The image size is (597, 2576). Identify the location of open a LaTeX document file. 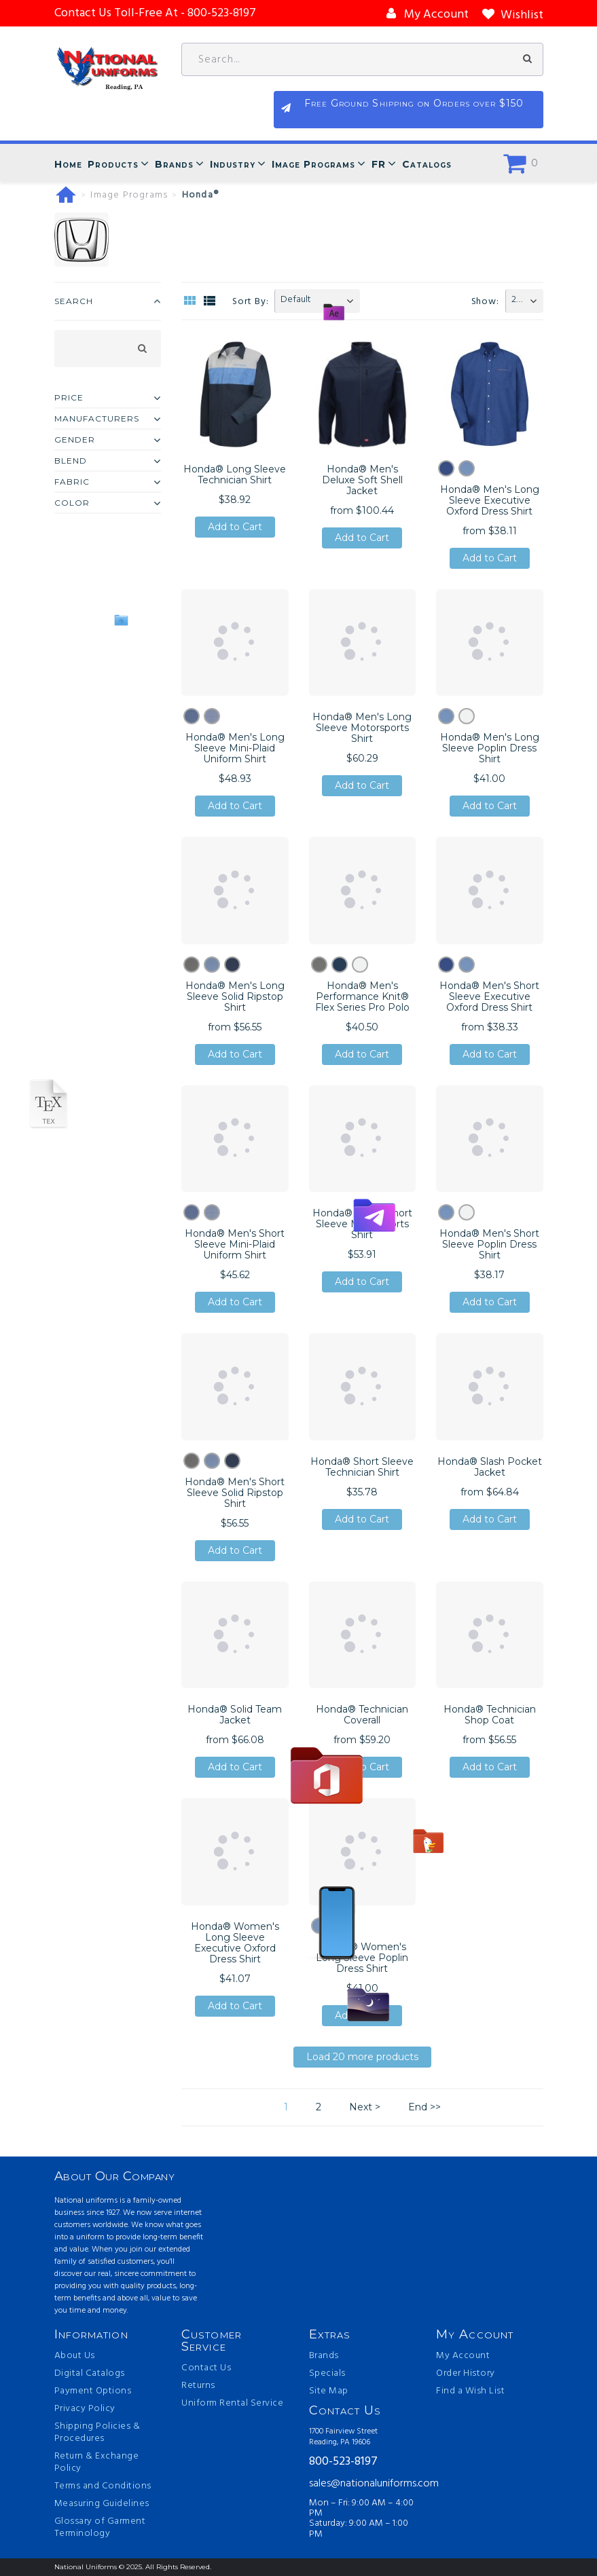
(48, 1104).